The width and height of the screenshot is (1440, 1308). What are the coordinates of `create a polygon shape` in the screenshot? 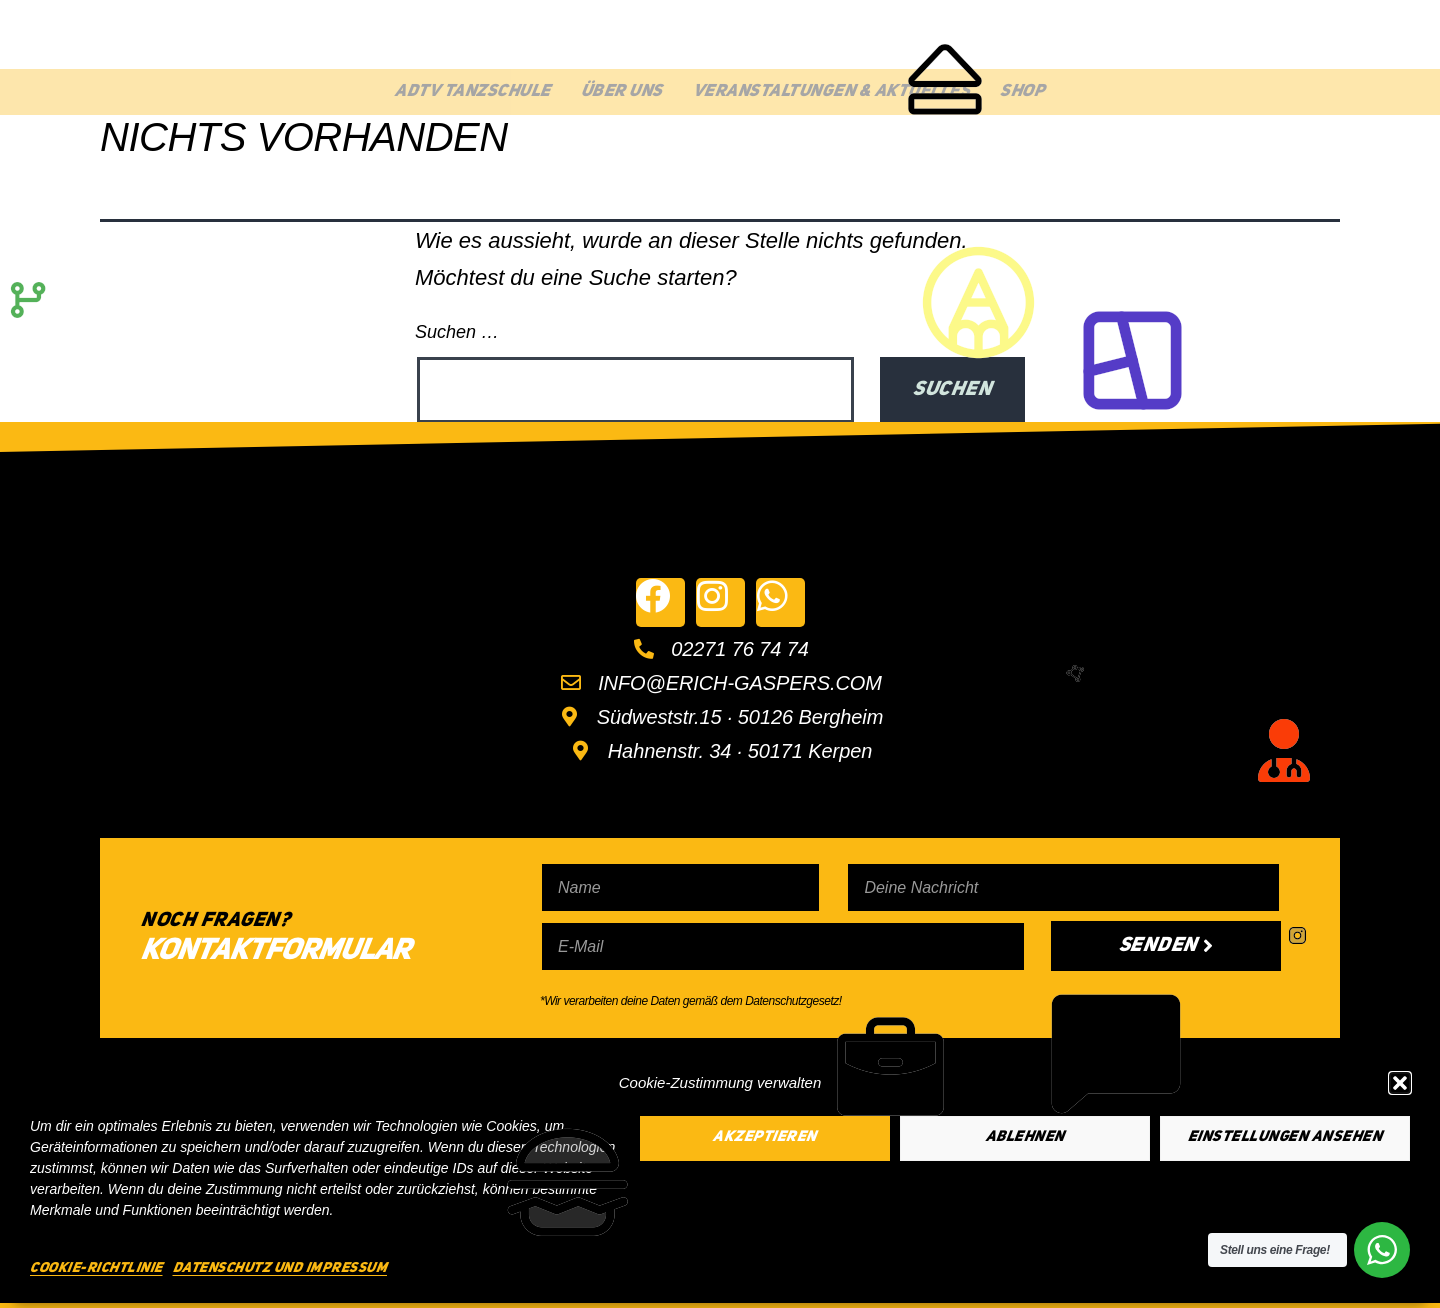 It's located at (1075, 673).